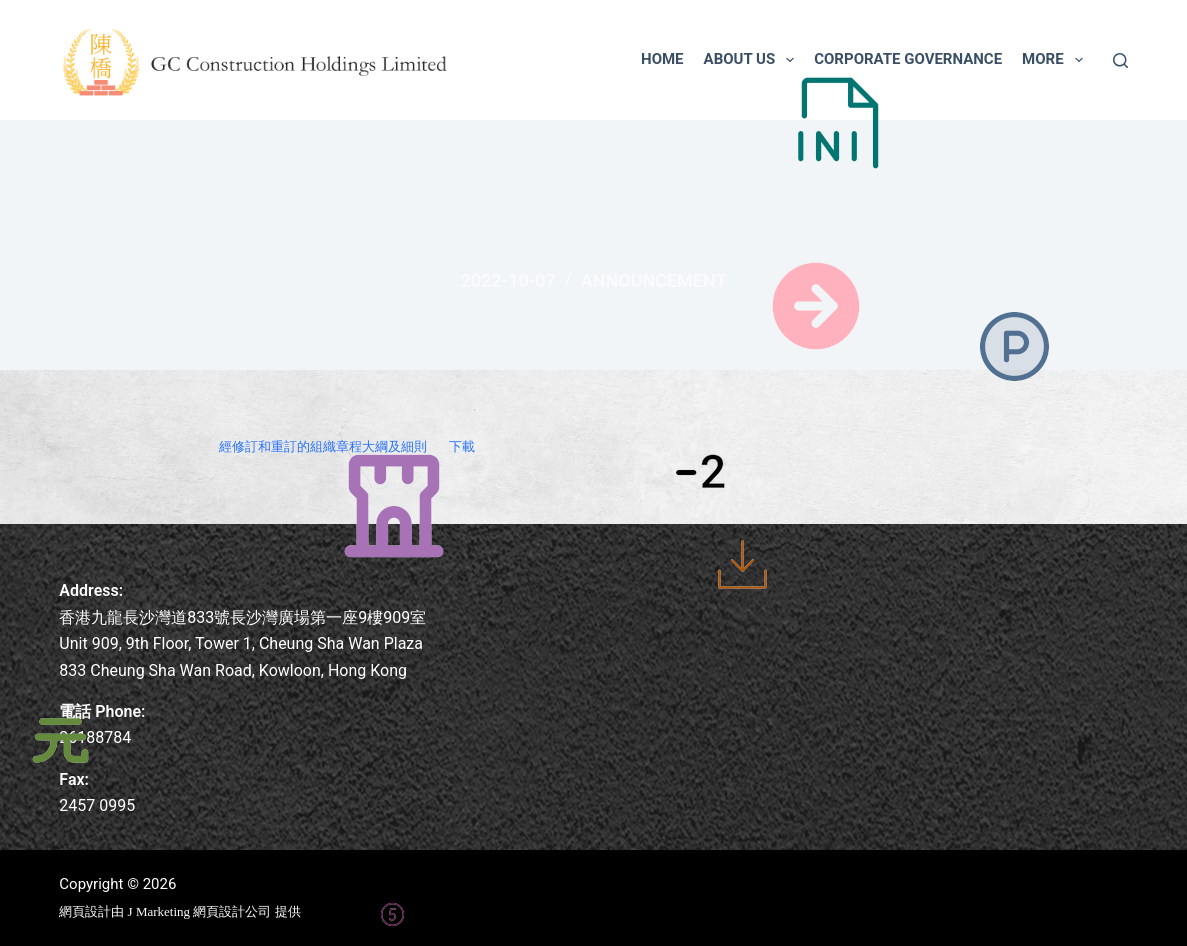  I want to click on access castle or fortress-themed game content, so click(394, 504).